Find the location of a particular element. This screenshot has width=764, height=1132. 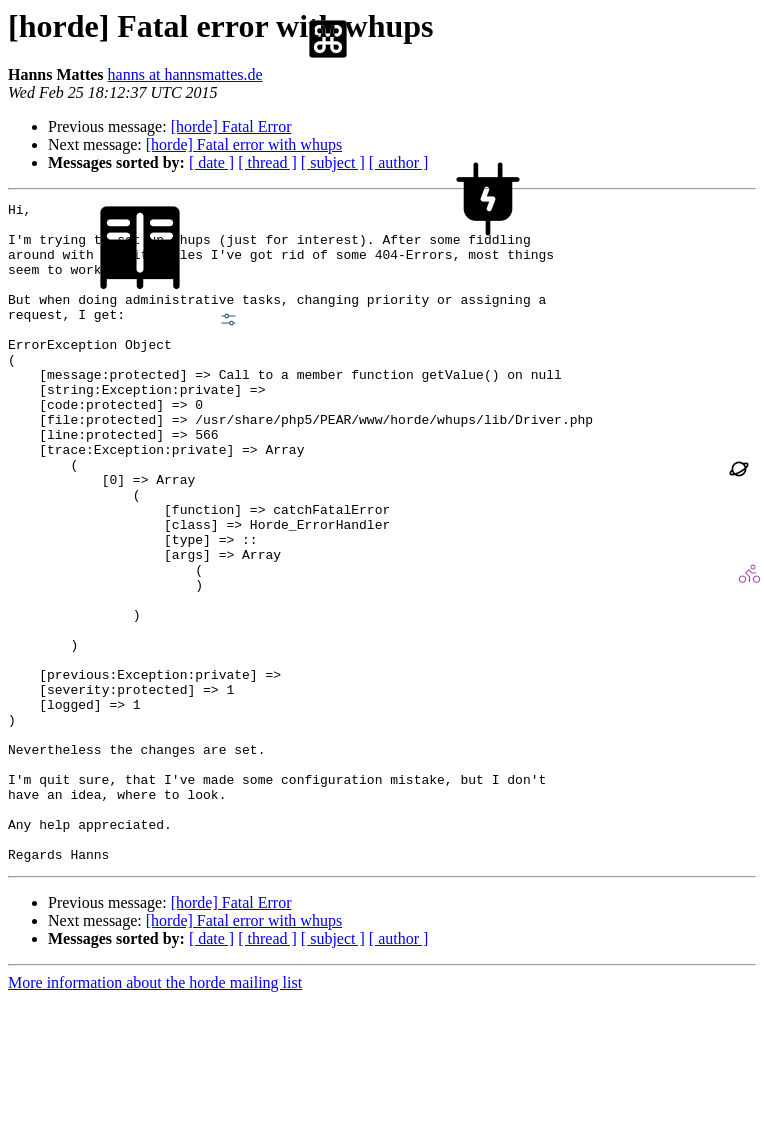

device is currently charging is located at coordinates (488, 199).